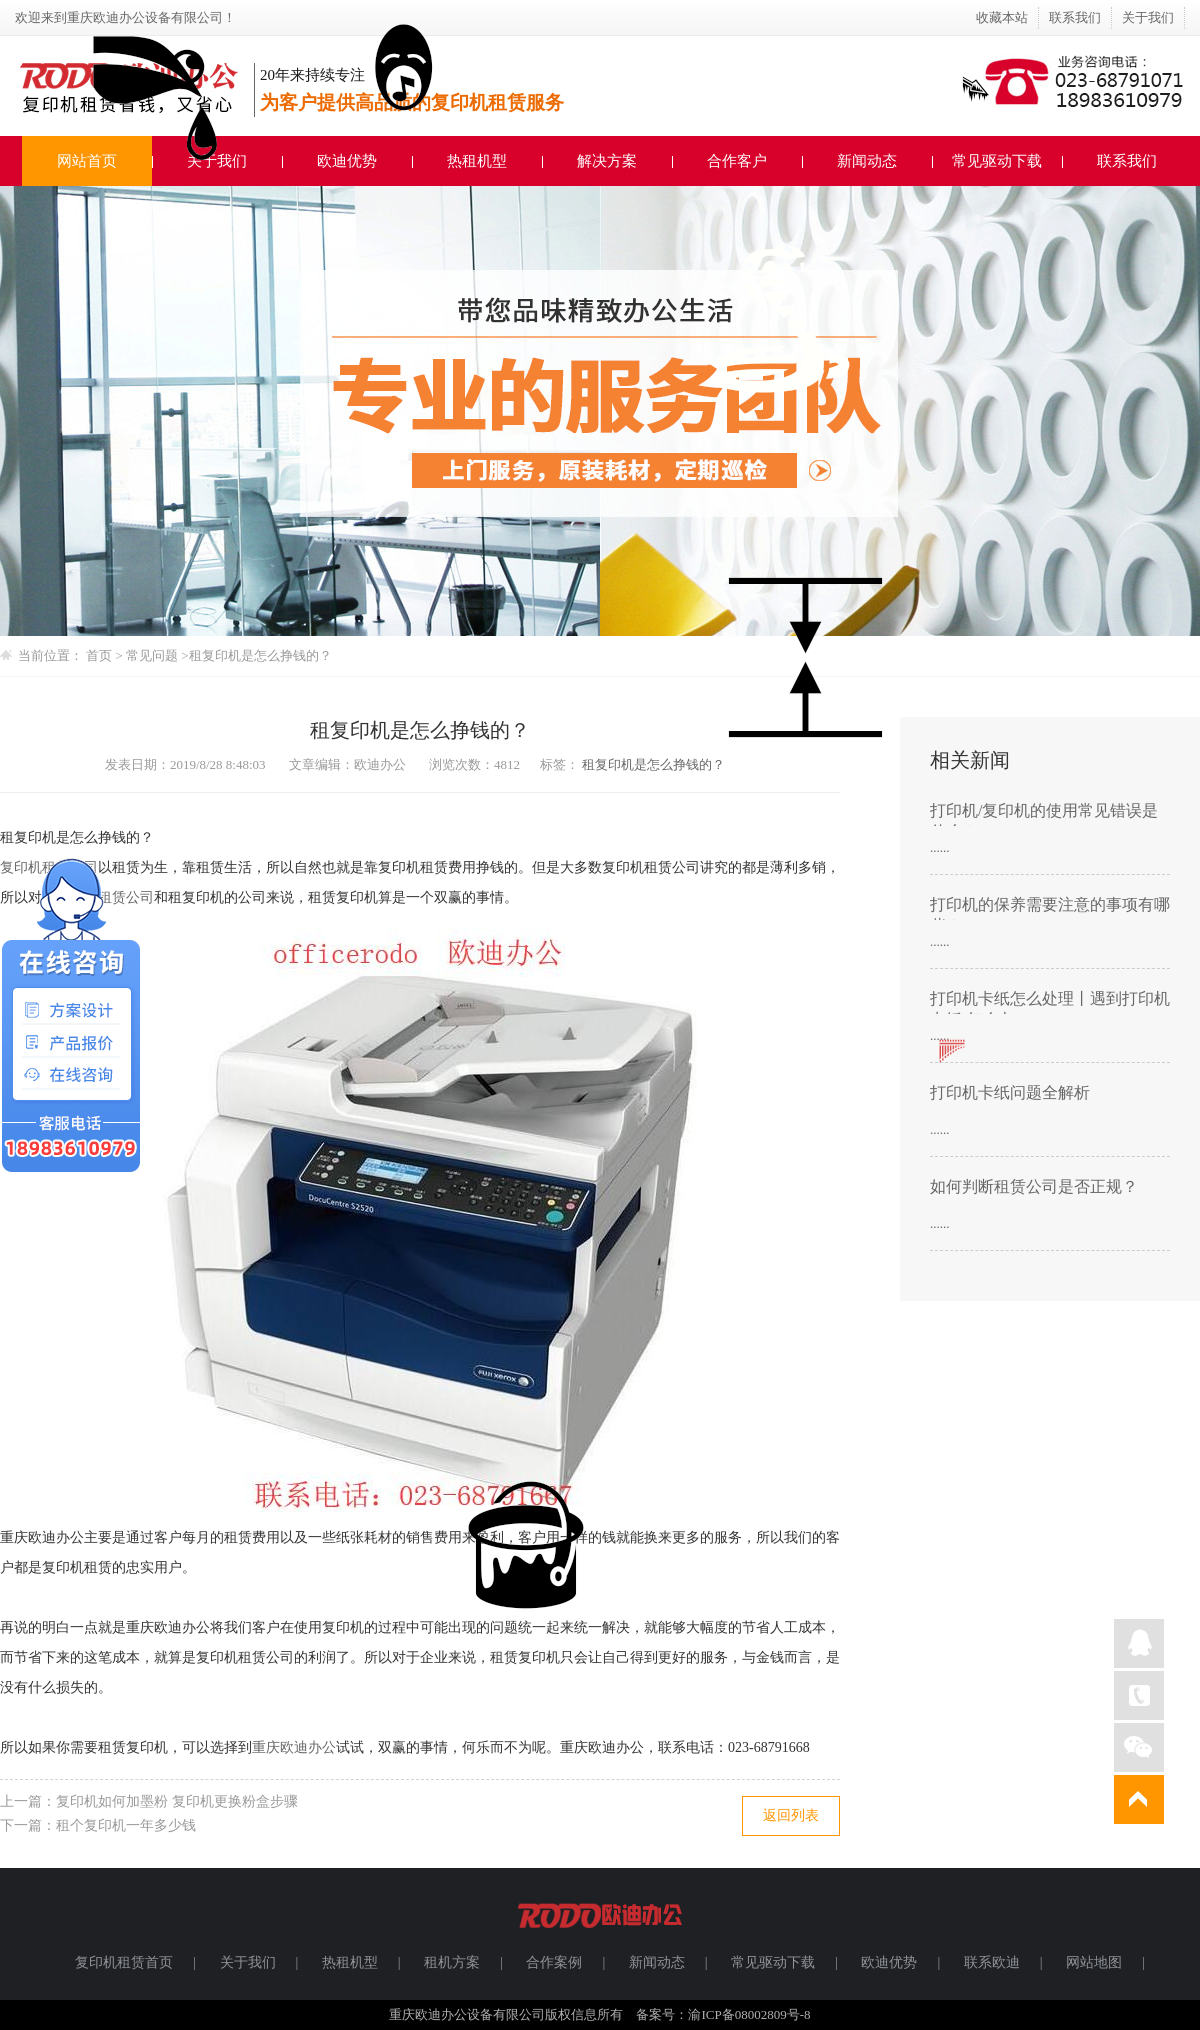 This screenshot has width=1200, height=2030. What do you see at coordinates (952, 1051) in the screenshot?
I see `access music or audio settings` at bounding box center [952, 1051].